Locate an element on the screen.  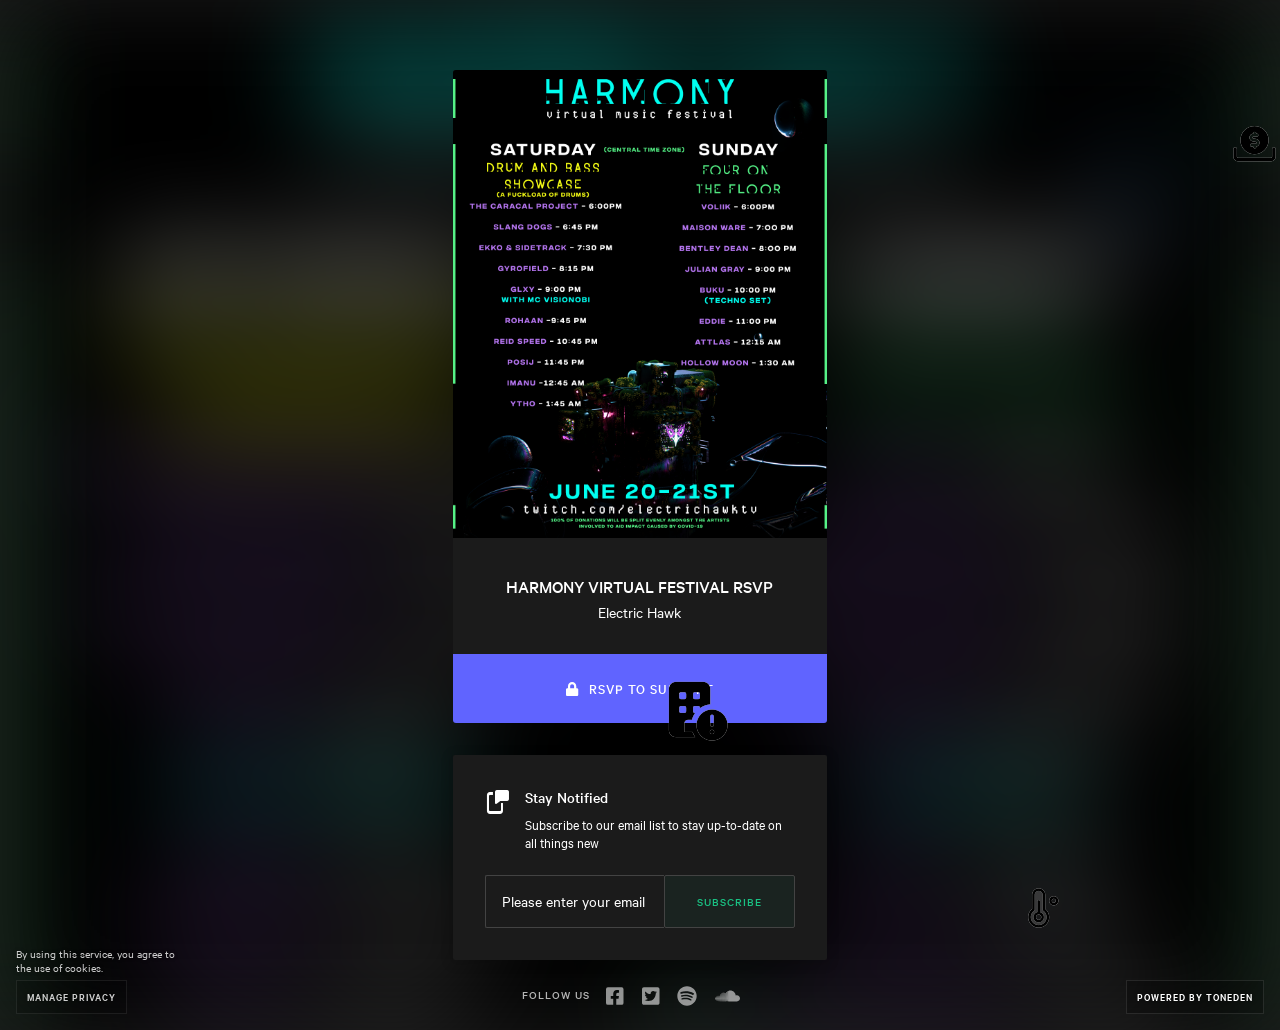
building or property alert notification is located at coordinates (696, 709).